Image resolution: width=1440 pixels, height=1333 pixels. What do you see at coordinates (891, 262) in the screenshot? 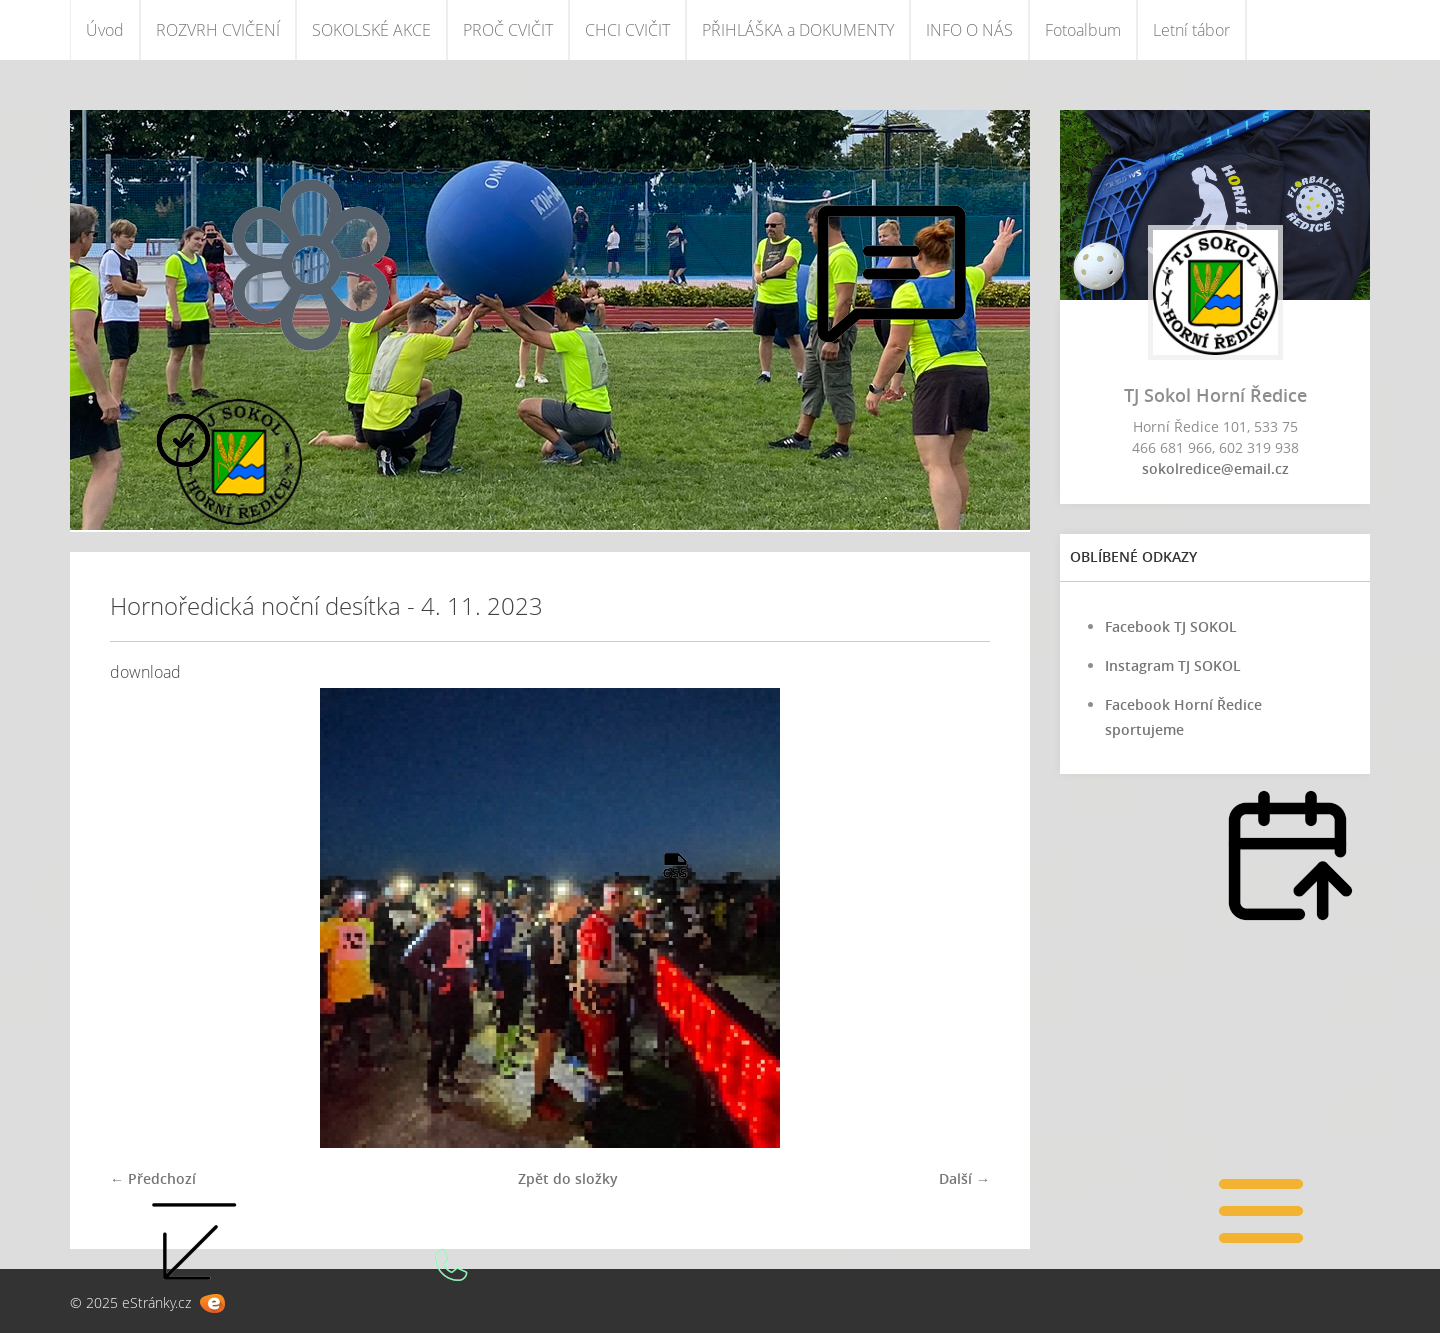
I see `open a chat or messaging feature` at bounding box center [891, 262].